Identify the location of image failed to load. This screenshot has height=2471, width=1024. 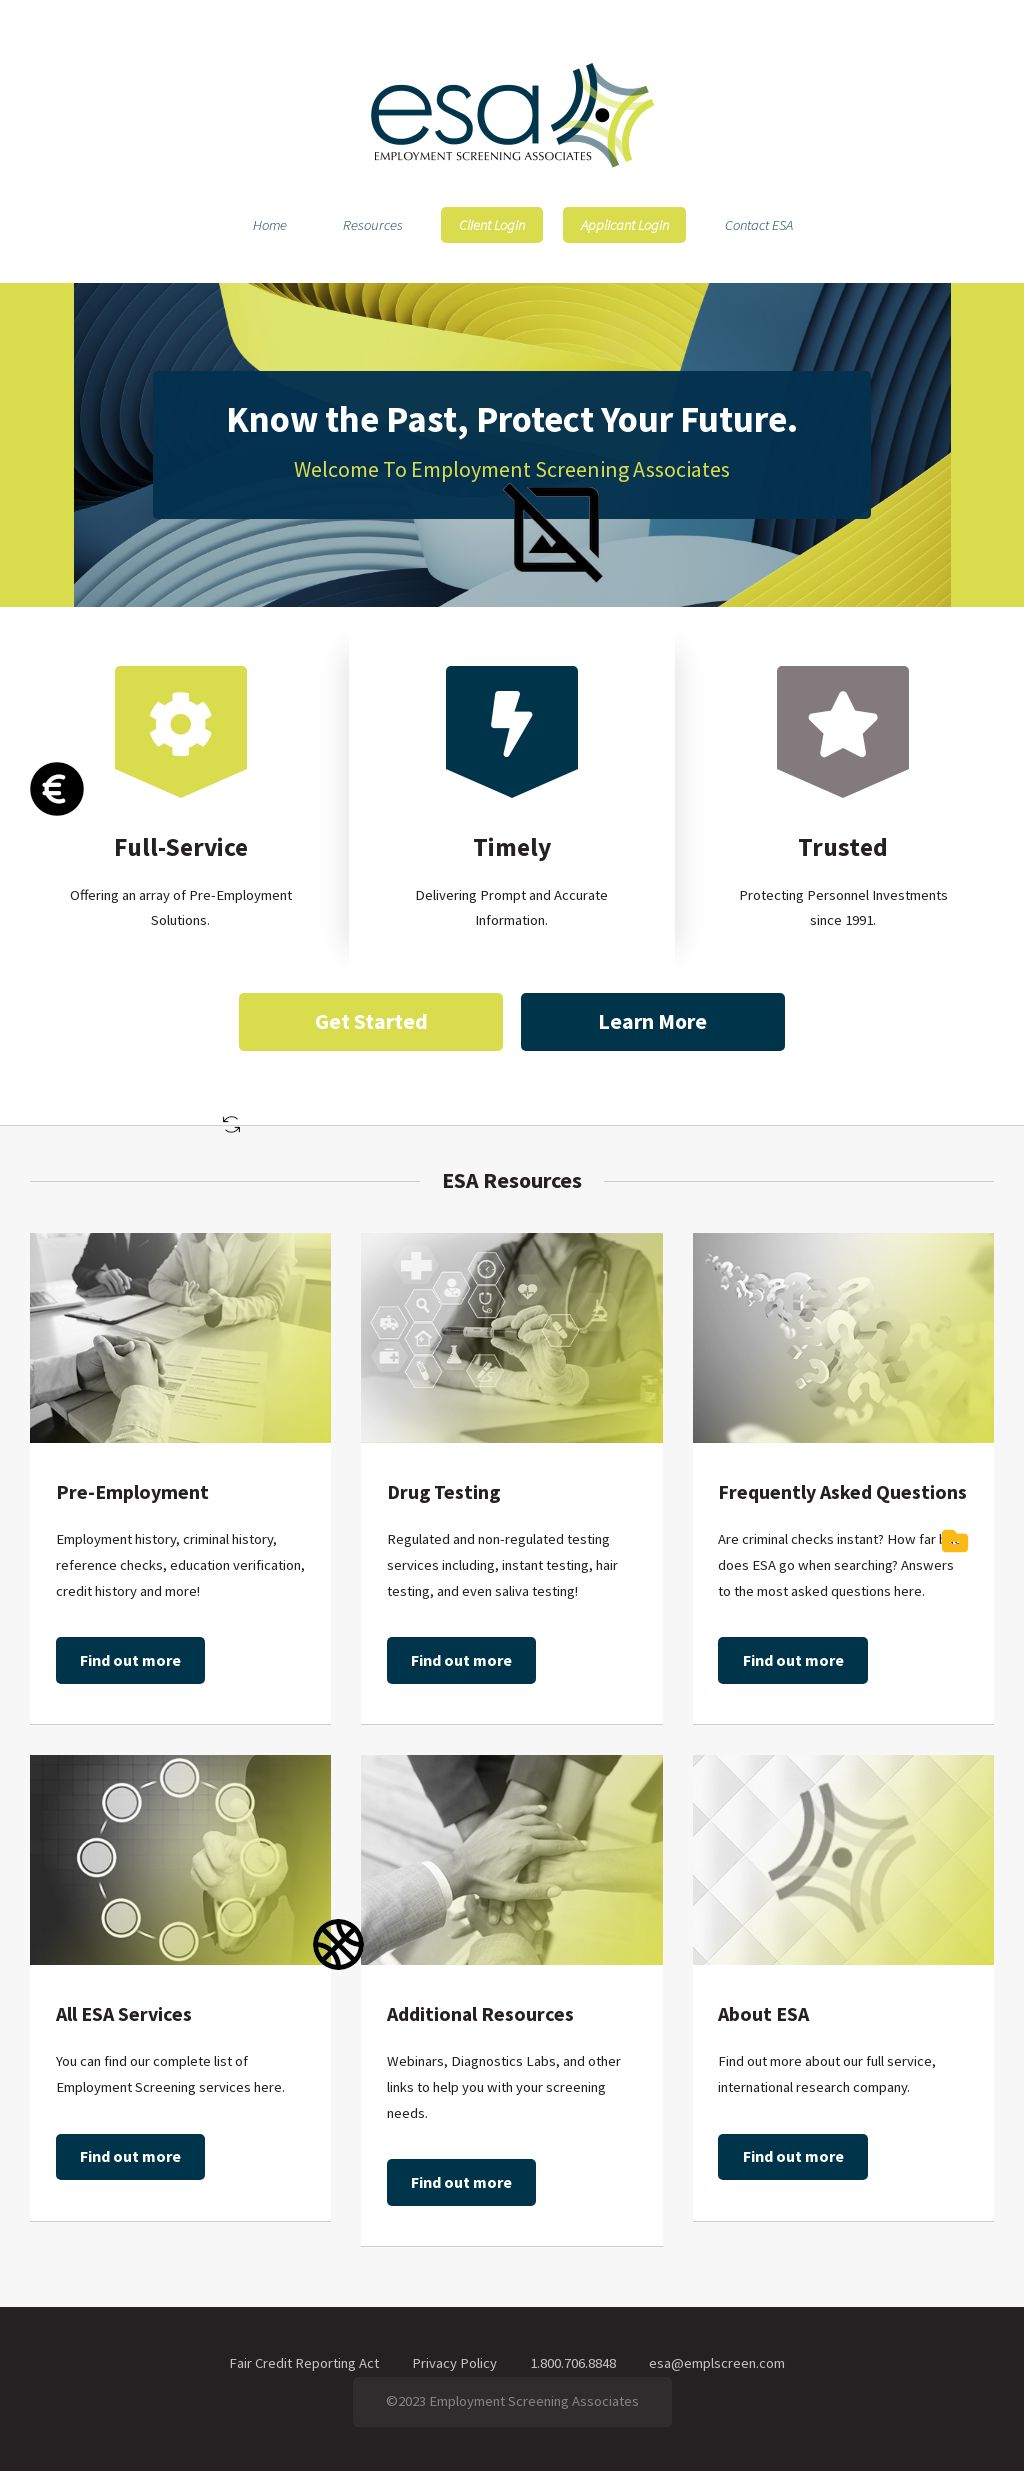
(556, 529).